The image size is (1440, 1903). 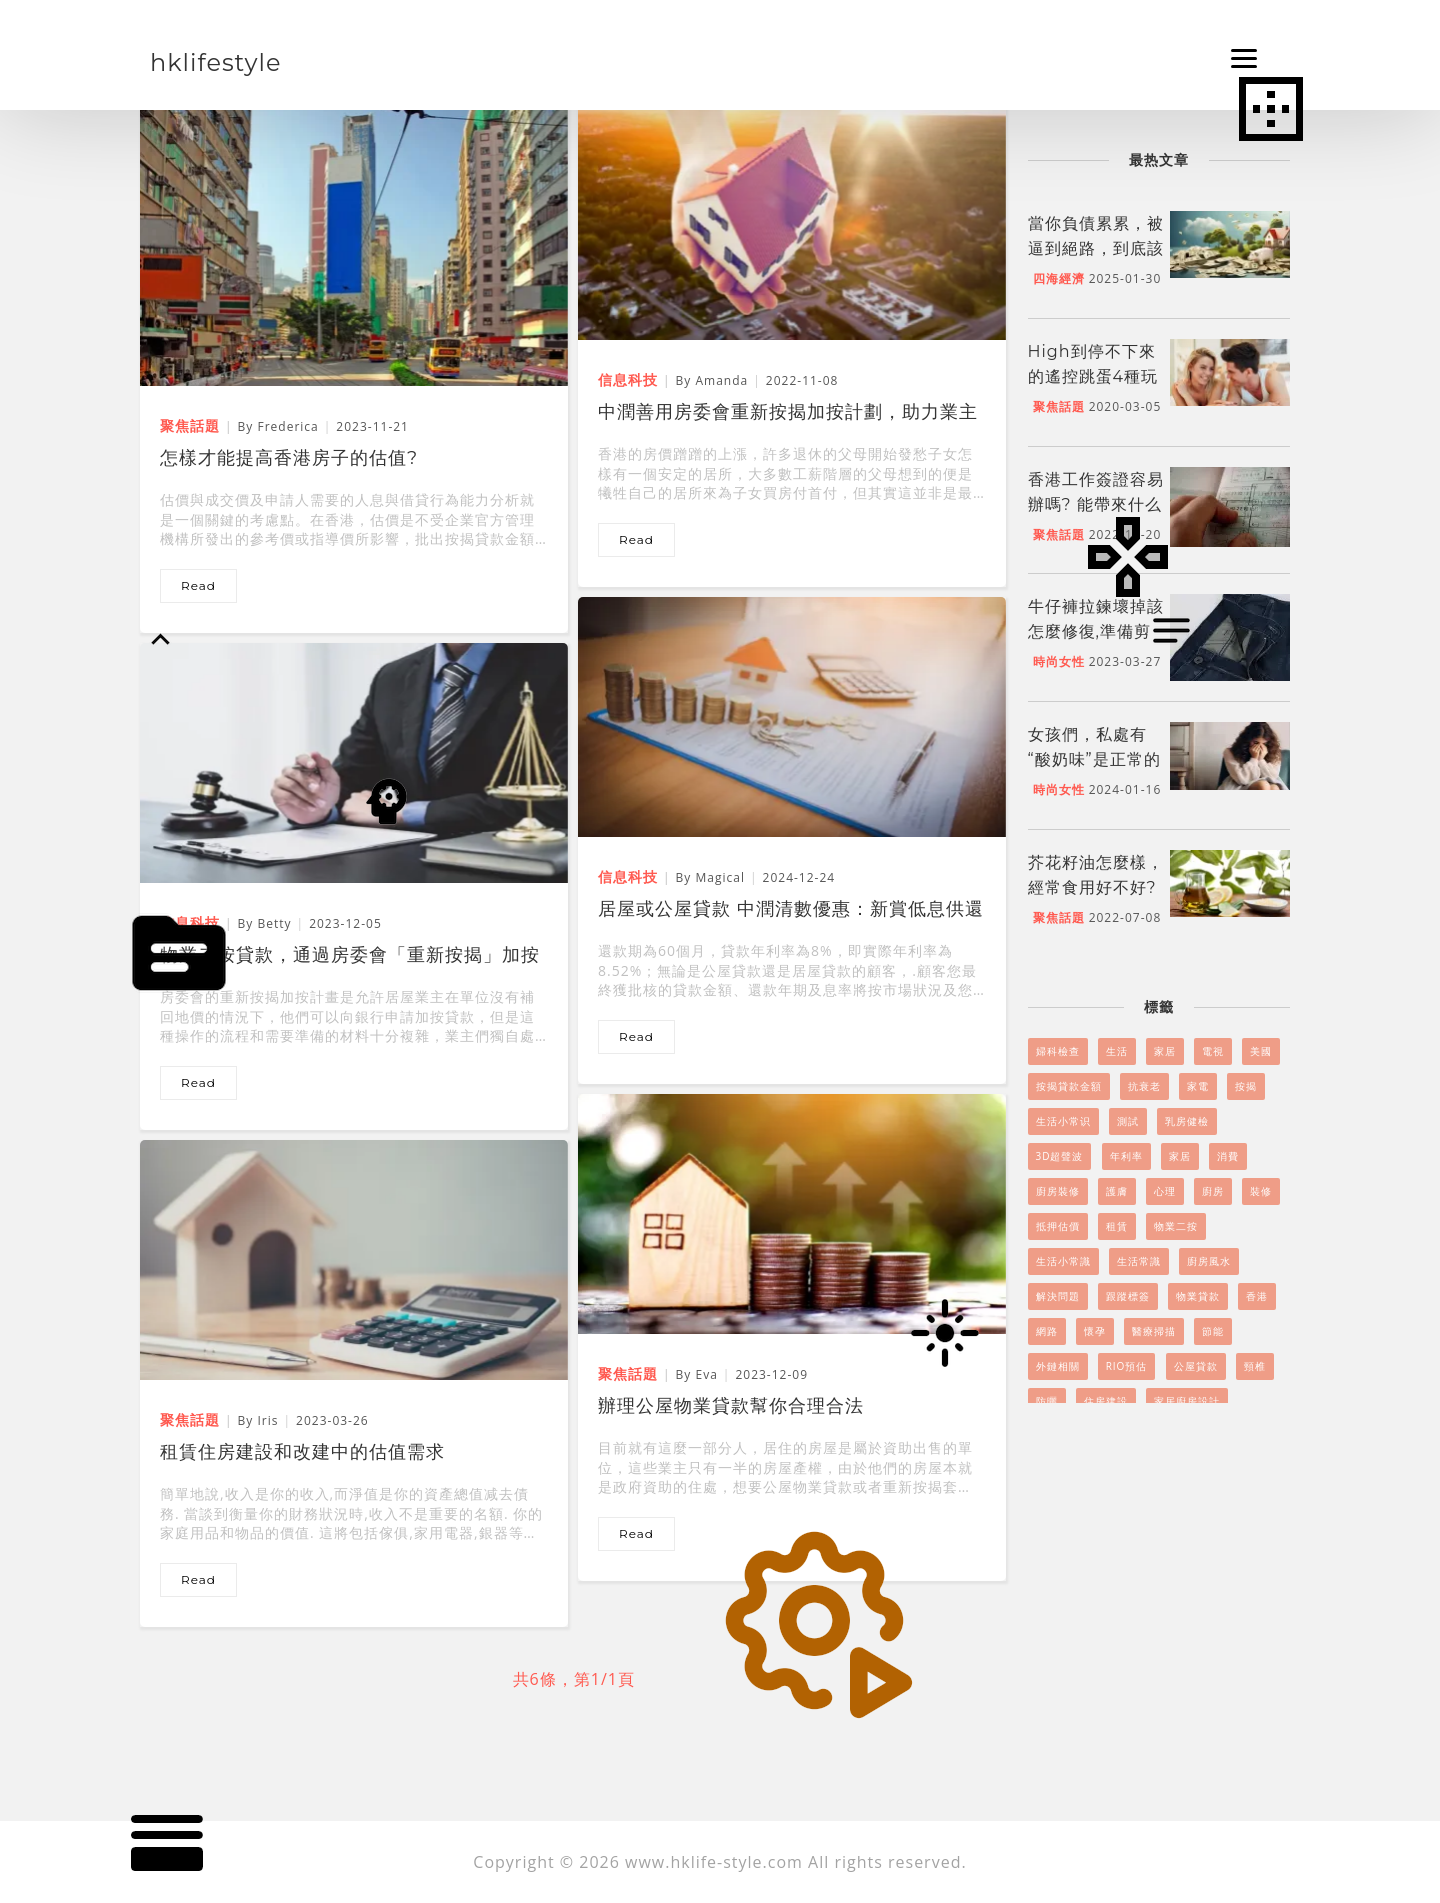 What do you see at coordinates (945, 1333) in the screenshot?
I see `adjust screen brightness` at bounding box center [945, 1333].